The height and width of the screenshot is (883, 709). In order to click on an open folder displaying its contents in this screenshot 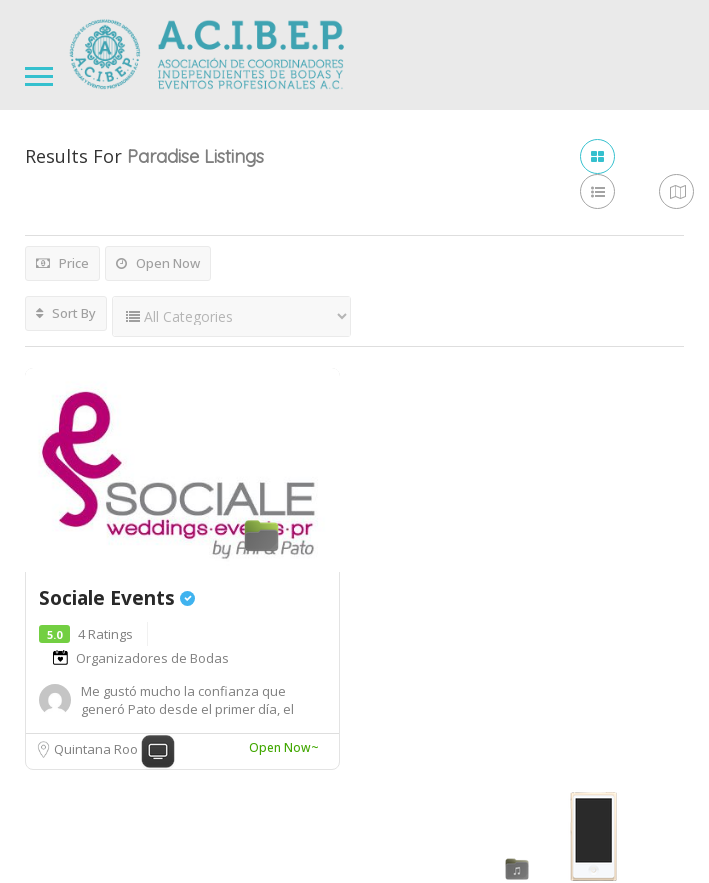, I will do `click(261, 535)`.